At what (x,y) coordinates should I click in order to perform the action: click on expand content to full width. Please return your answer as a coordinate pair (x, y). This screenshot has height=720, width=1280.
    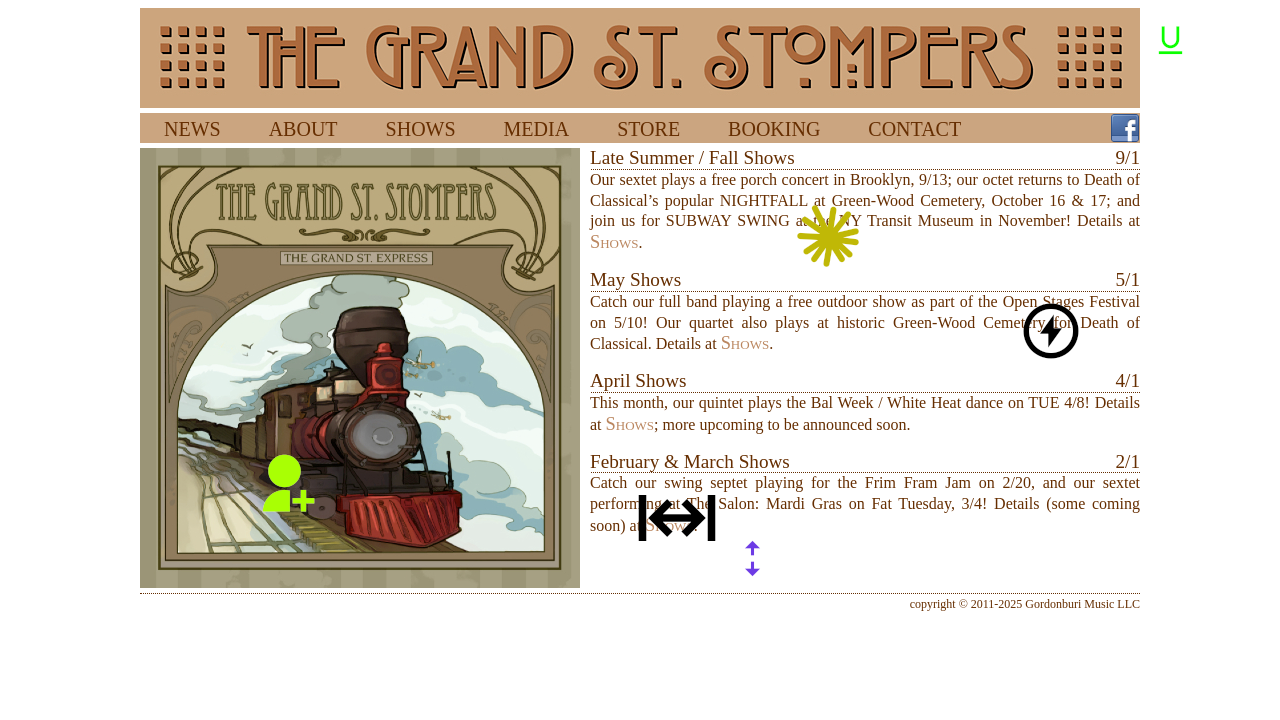
    Looking at the image, I should click on (677, 518).